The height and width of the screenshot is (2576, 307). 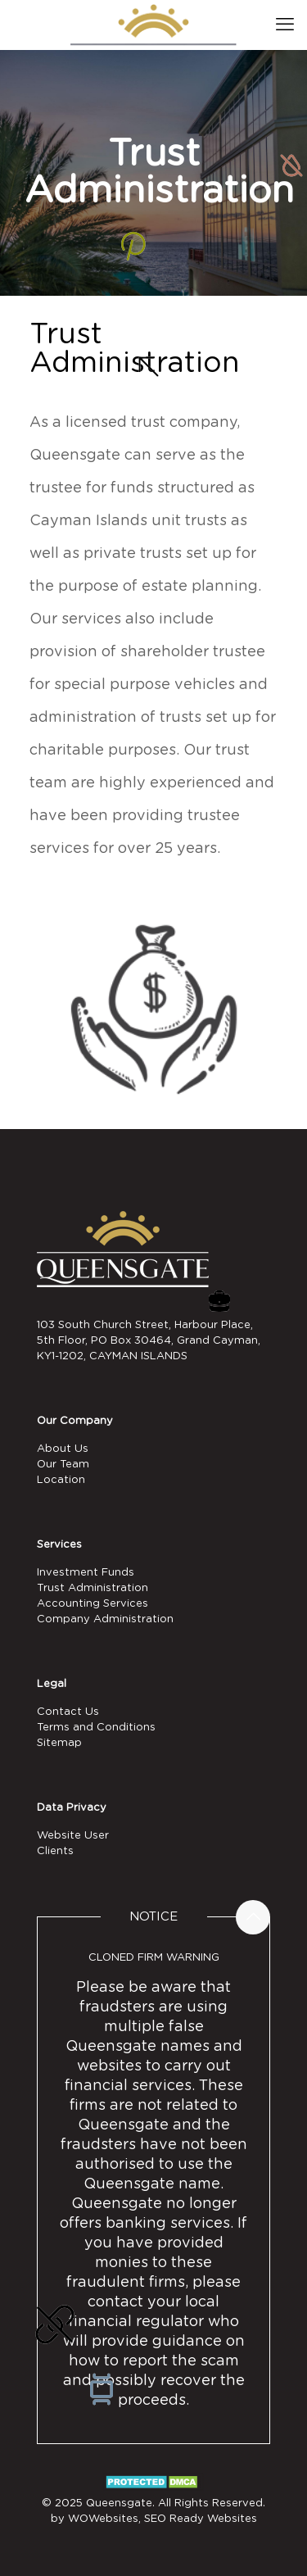 I want to click on scroll through a vertical carousel, so click(x=102, y=2389).